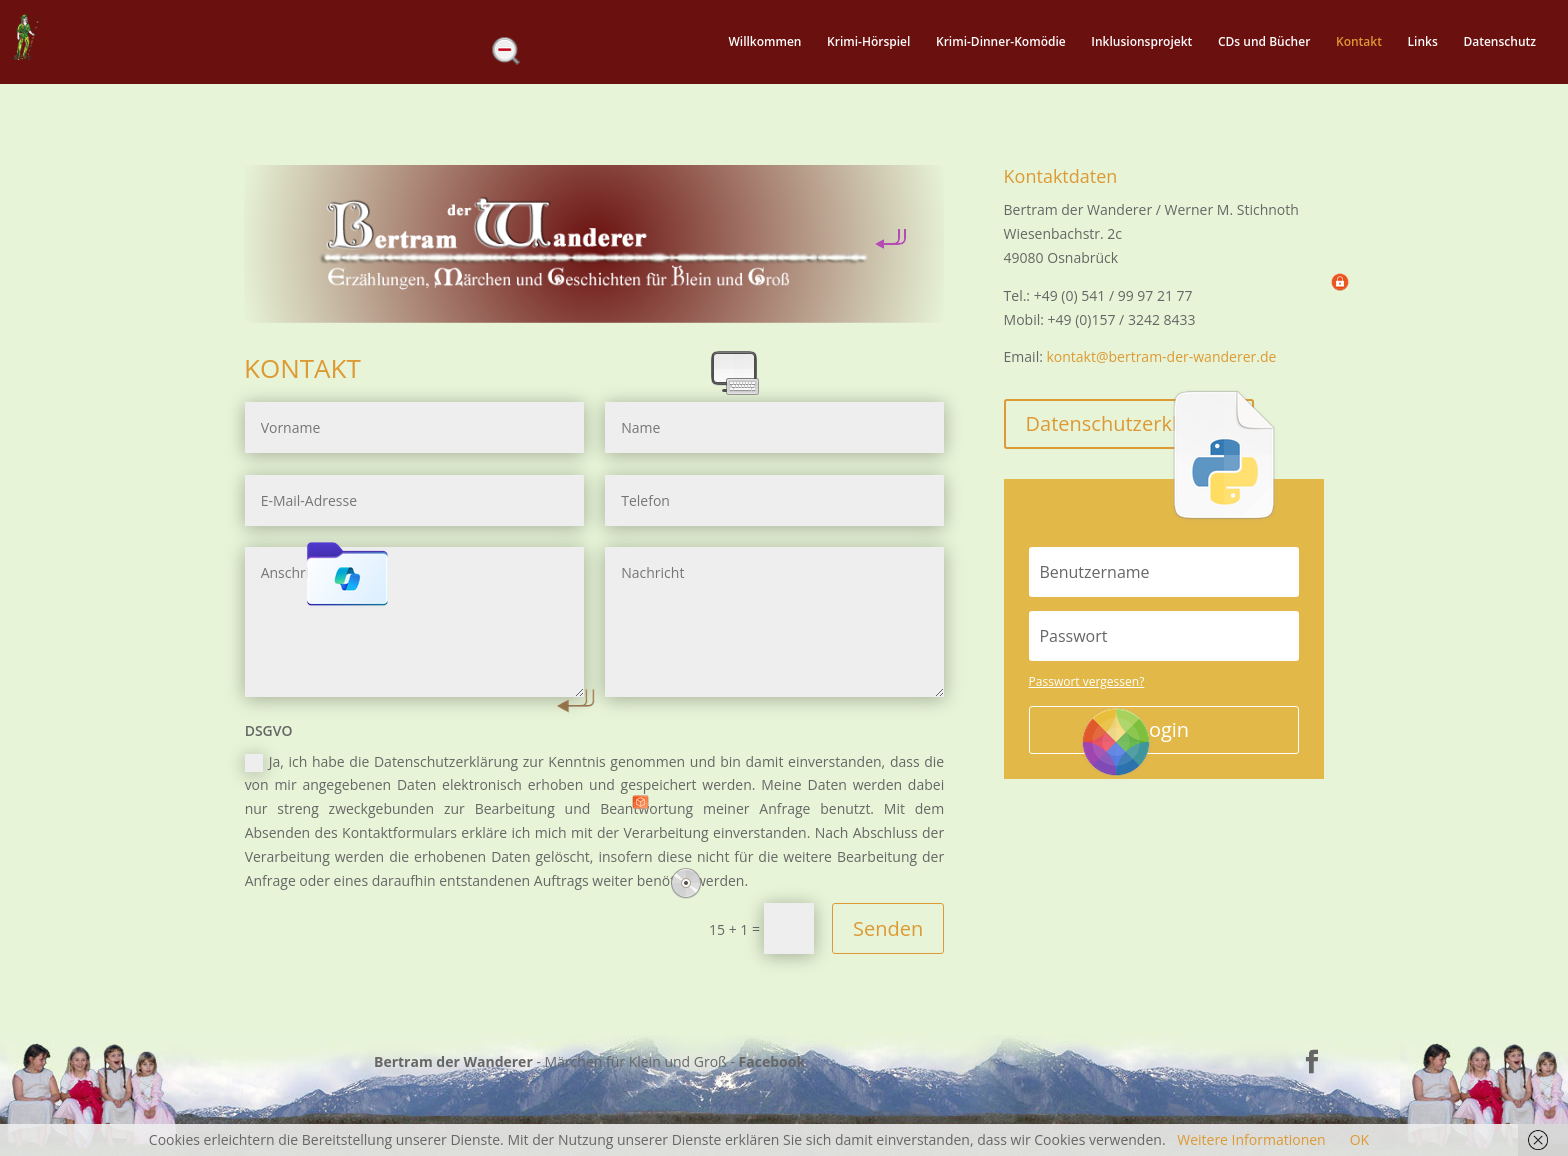  What do you see at coordinates (1340, 282) in the screenshot?
I see `indicates a file or folder is read-only` at bounding box center [1340, 282].